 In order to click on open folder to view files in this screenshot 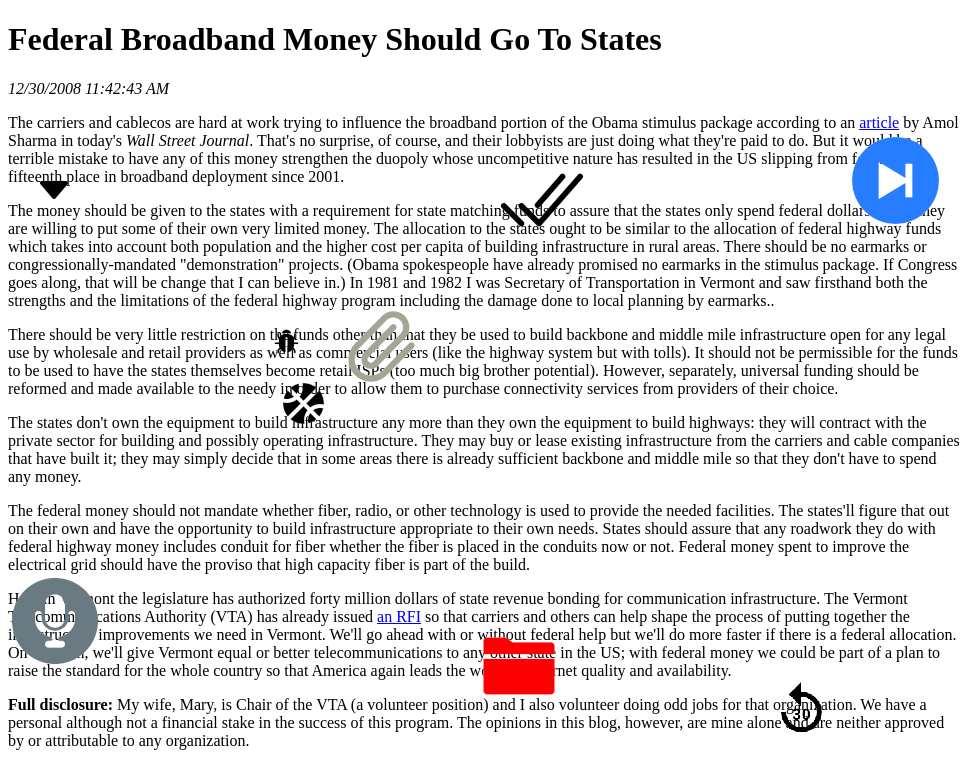, I will do `click(519, 666)`.